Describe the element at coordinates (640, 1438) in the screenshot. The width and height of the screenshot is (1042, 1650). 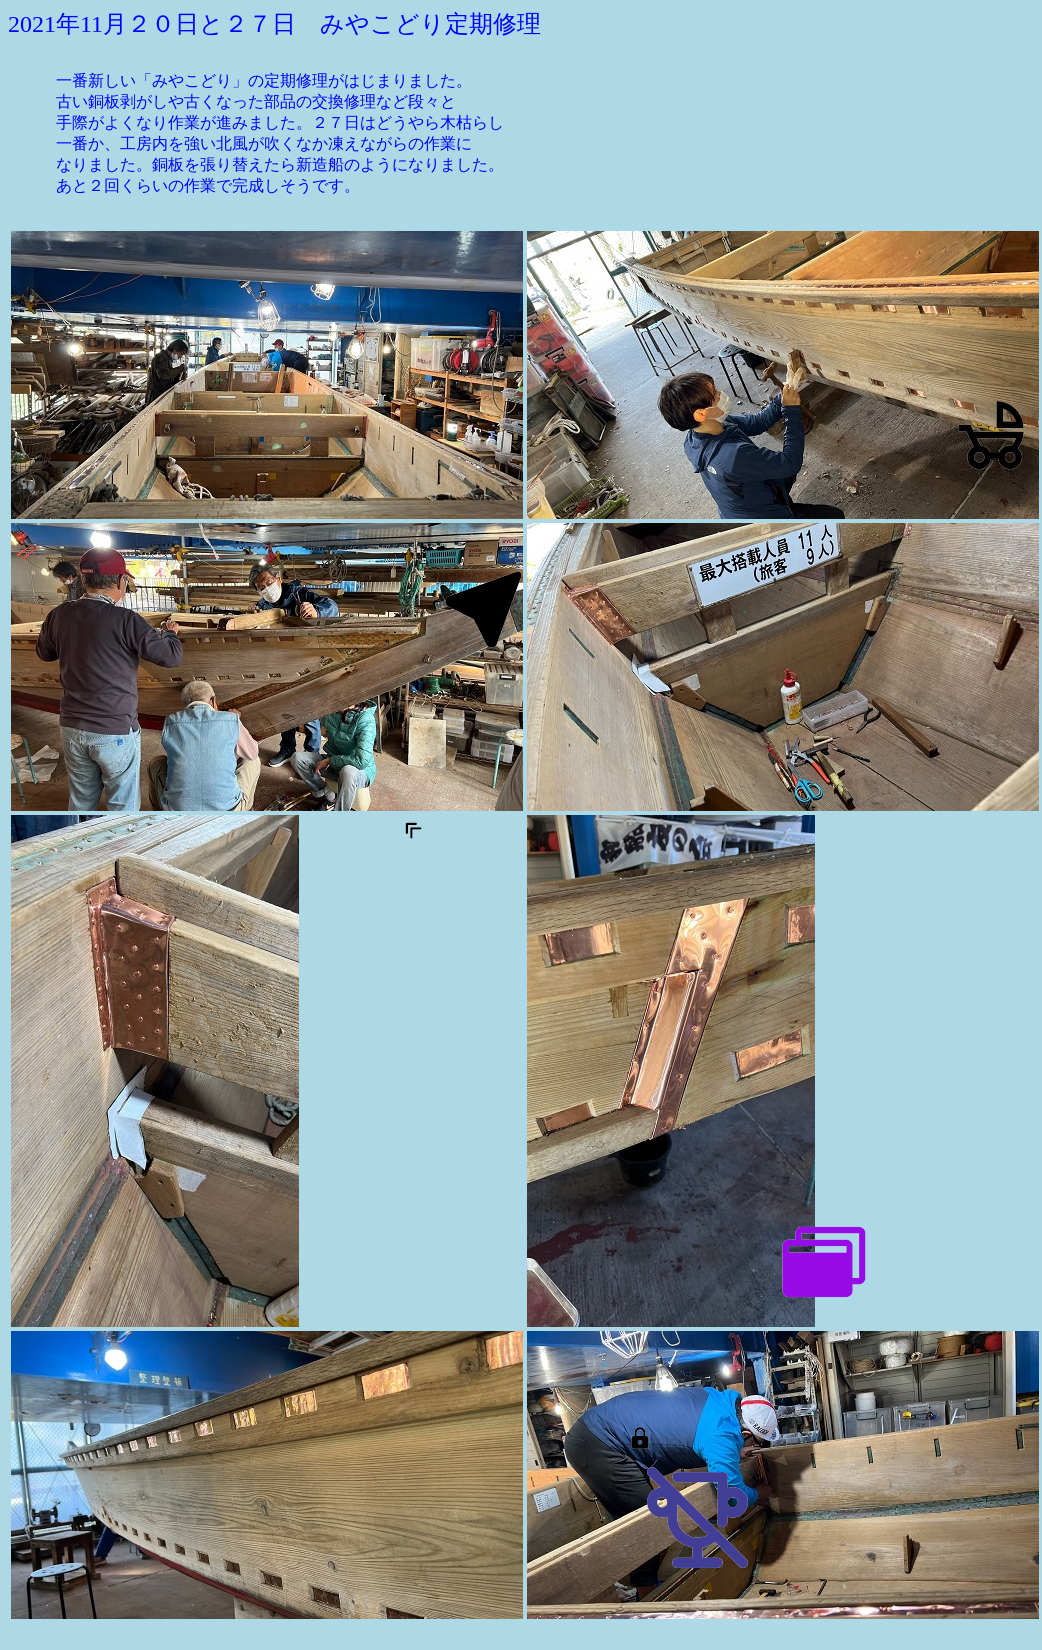
I see `indicates a locked or secured item` at that location.